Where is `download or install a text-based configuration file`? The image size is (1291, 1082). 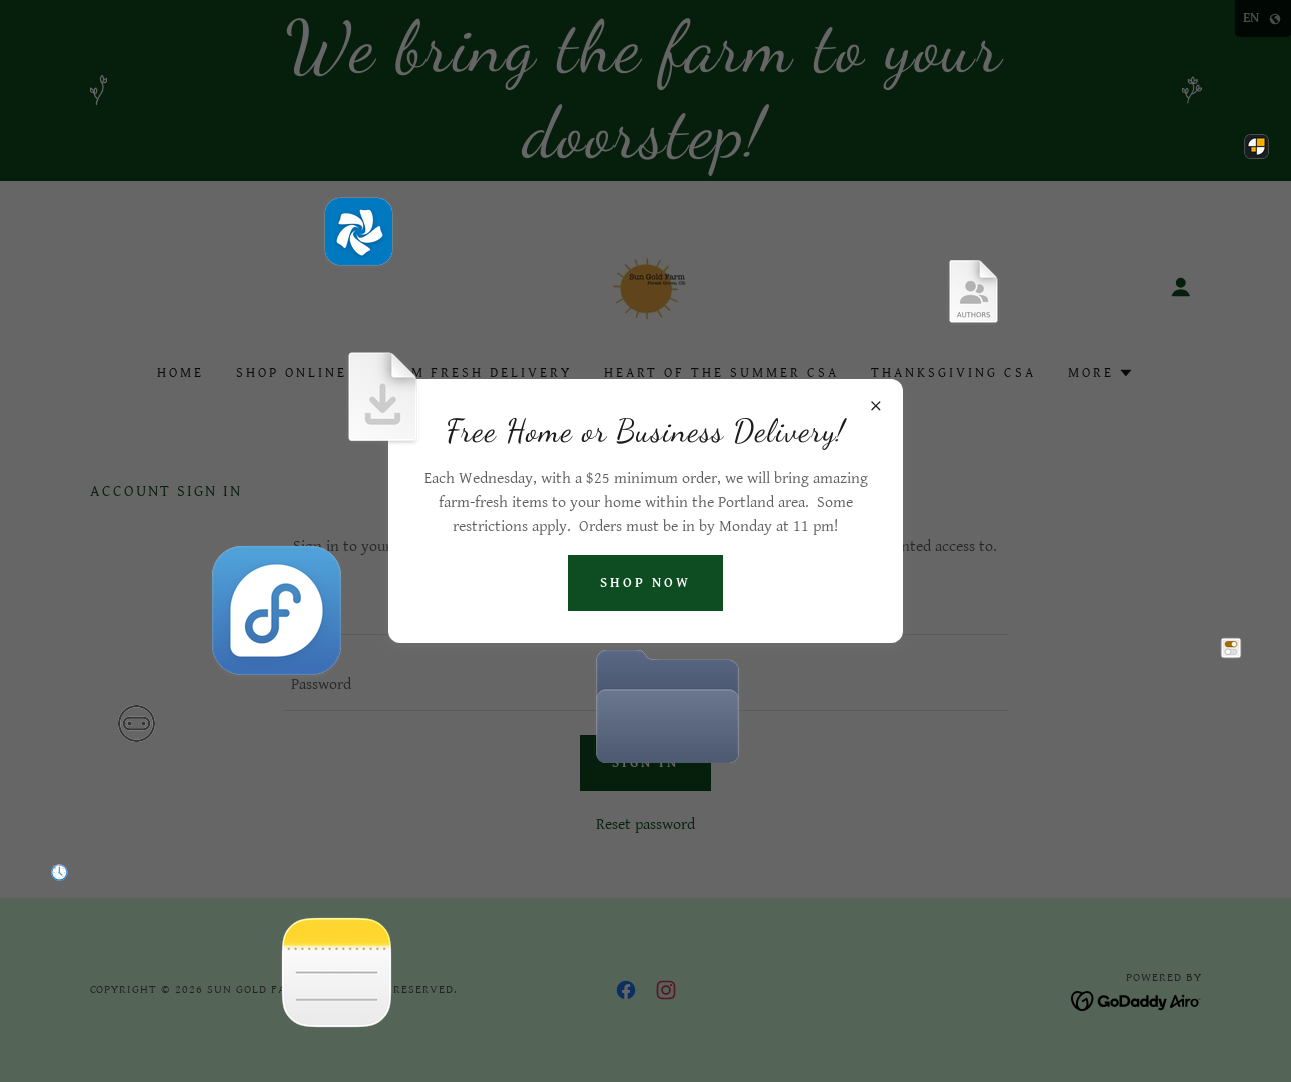 download or install a text-based configuration file is located at coordinates (382, 398).